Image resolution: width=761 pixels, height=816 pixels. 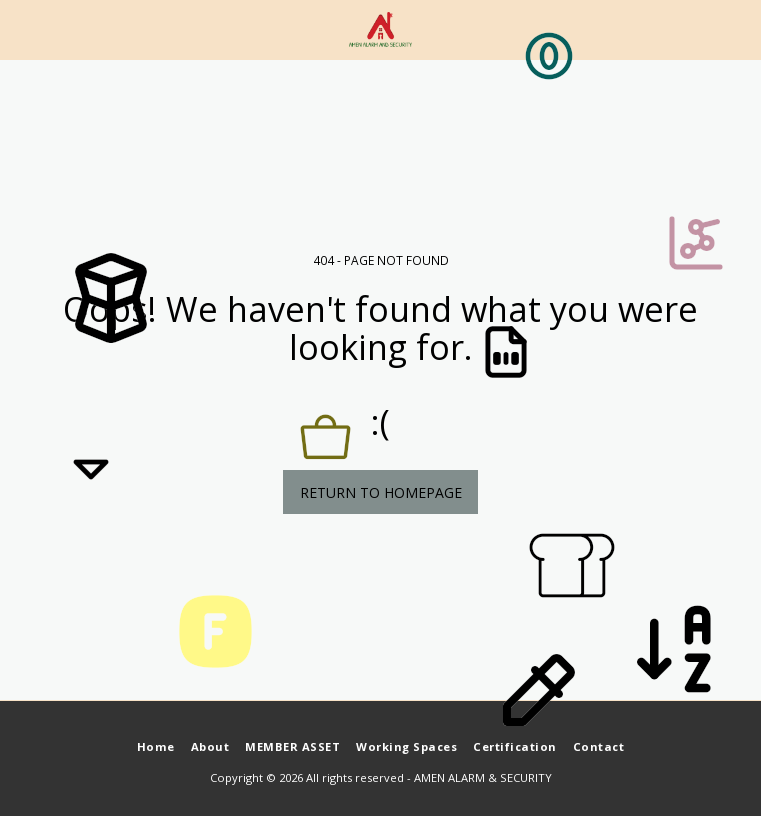 I want to click on view your shopping bag, so click(x=325, y=439).